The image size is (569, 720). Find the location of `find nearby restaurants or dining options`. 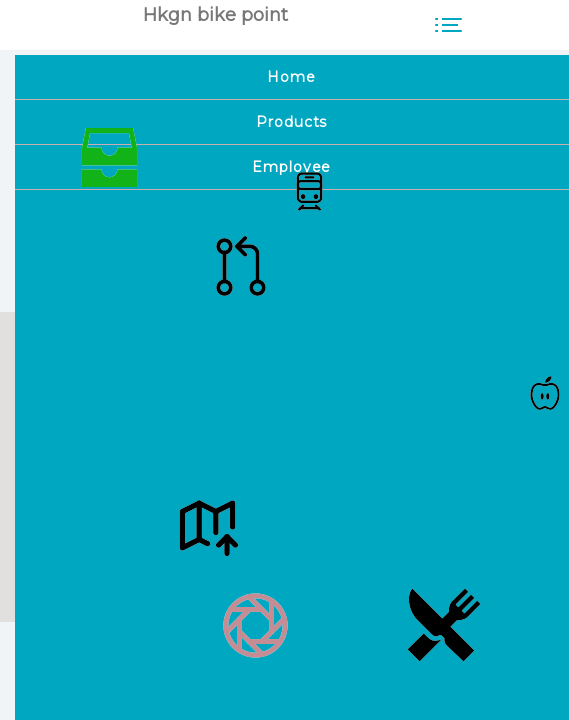

find nearby restaurants or dining options is located at coordinates (444, 625).